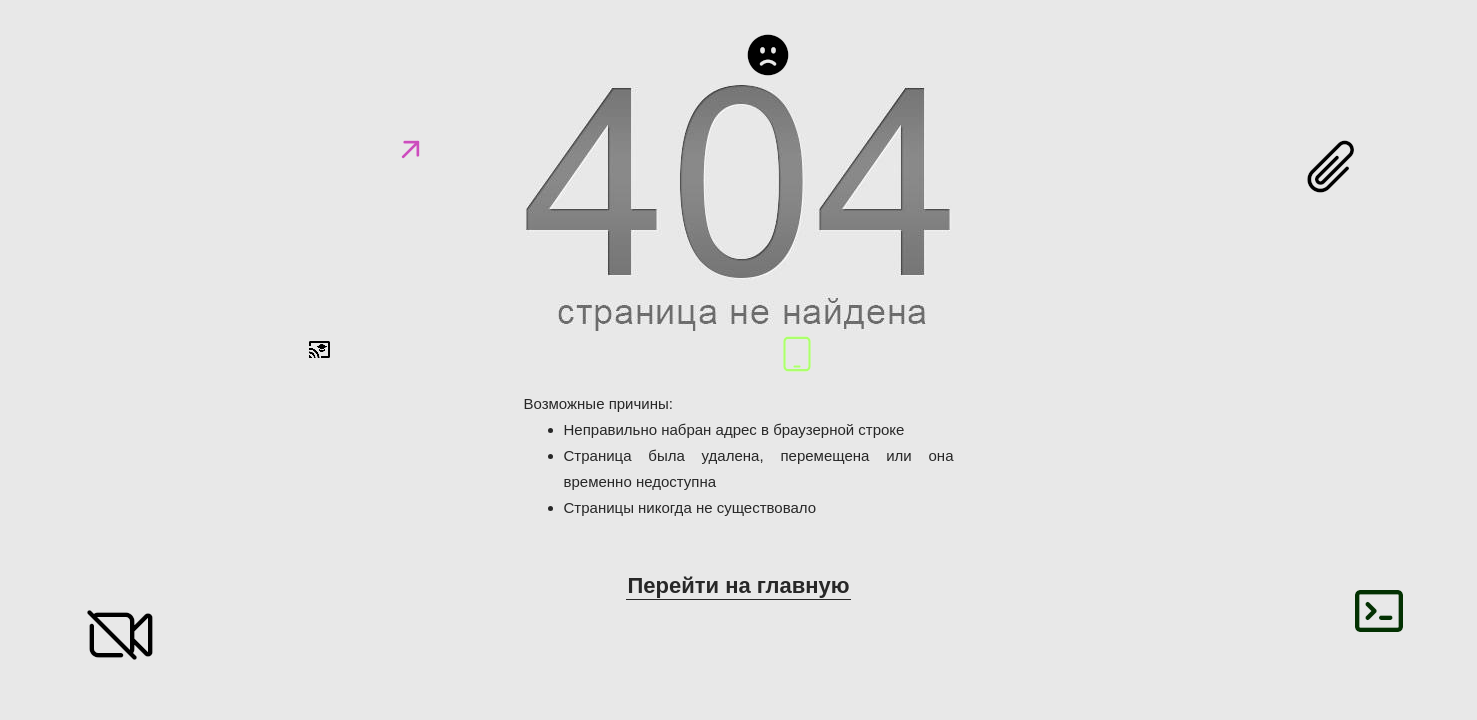  Describe the element at coordinates (1331, 166) in the screenshot. I see `attach a file to your message` at that location.